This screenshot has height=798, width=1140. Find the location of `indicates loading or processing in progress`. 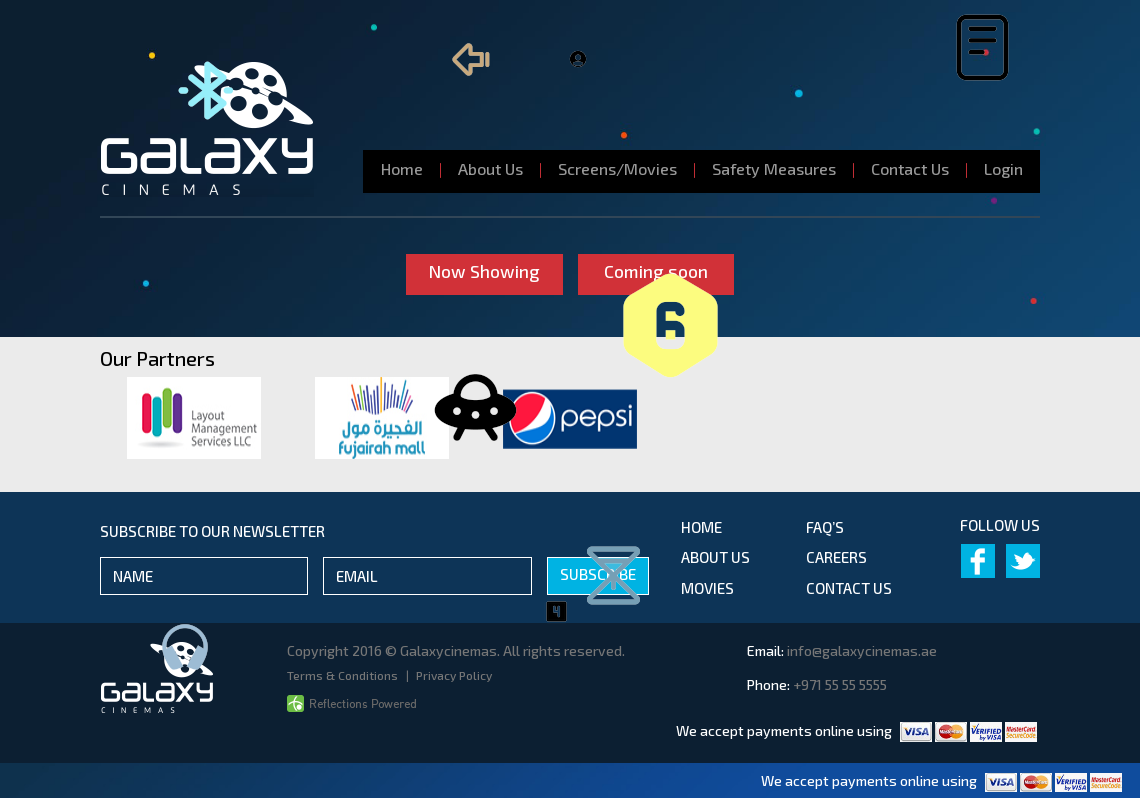

indicates loading or processing in progress is located at coordinates (613, 575).